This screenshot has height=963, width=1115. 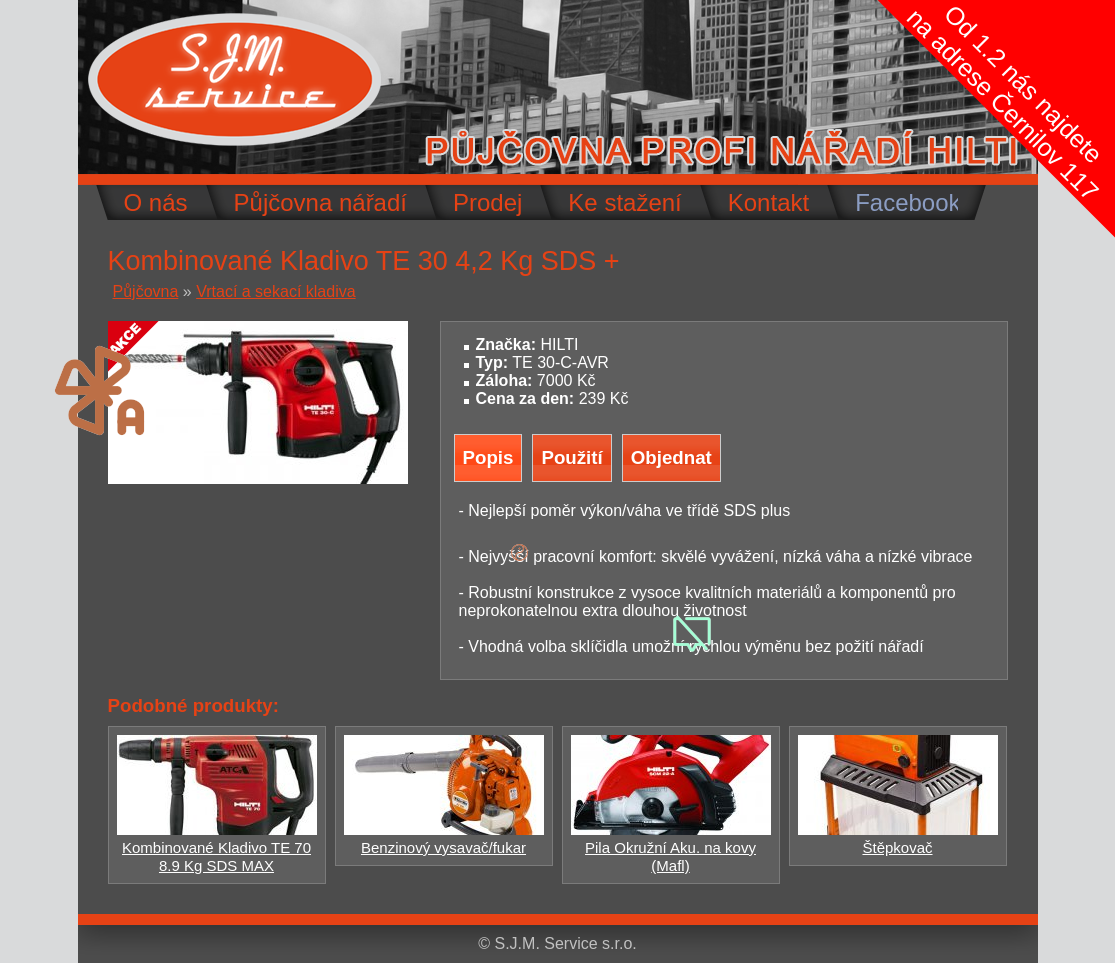 What do you see at coordinates (692, 633) in the screenshot?
I see `mute or disable chat notifications` at bounding box center [692, 633].